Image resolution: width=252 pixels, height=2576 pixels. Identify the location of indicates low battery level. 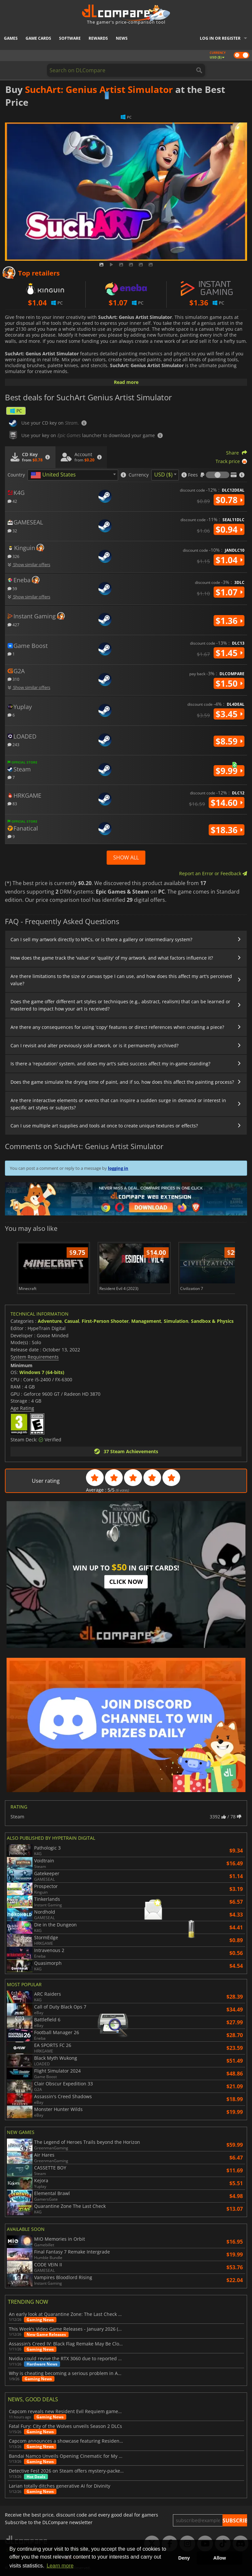
(191, 1929).